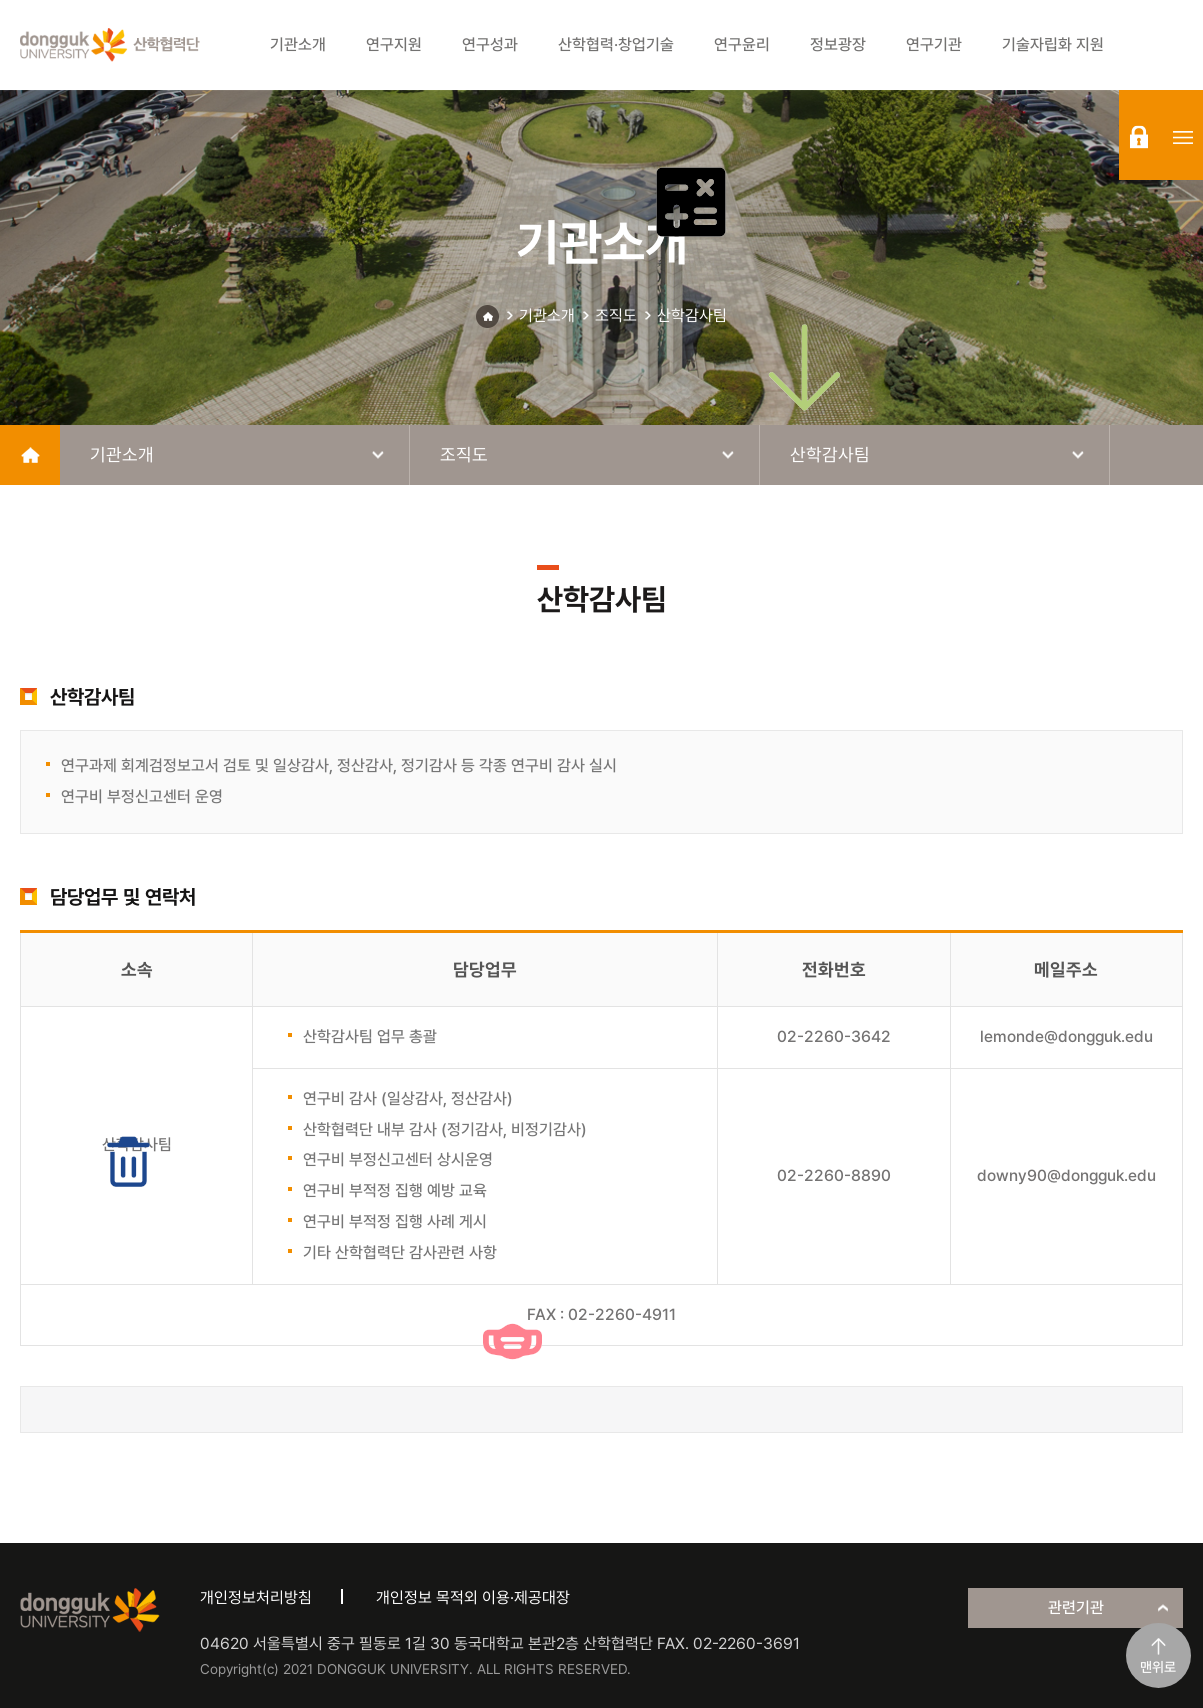 This screenshot has width=1203, height=1708. I want to click on scroll down or view more content, so click(804, 367).